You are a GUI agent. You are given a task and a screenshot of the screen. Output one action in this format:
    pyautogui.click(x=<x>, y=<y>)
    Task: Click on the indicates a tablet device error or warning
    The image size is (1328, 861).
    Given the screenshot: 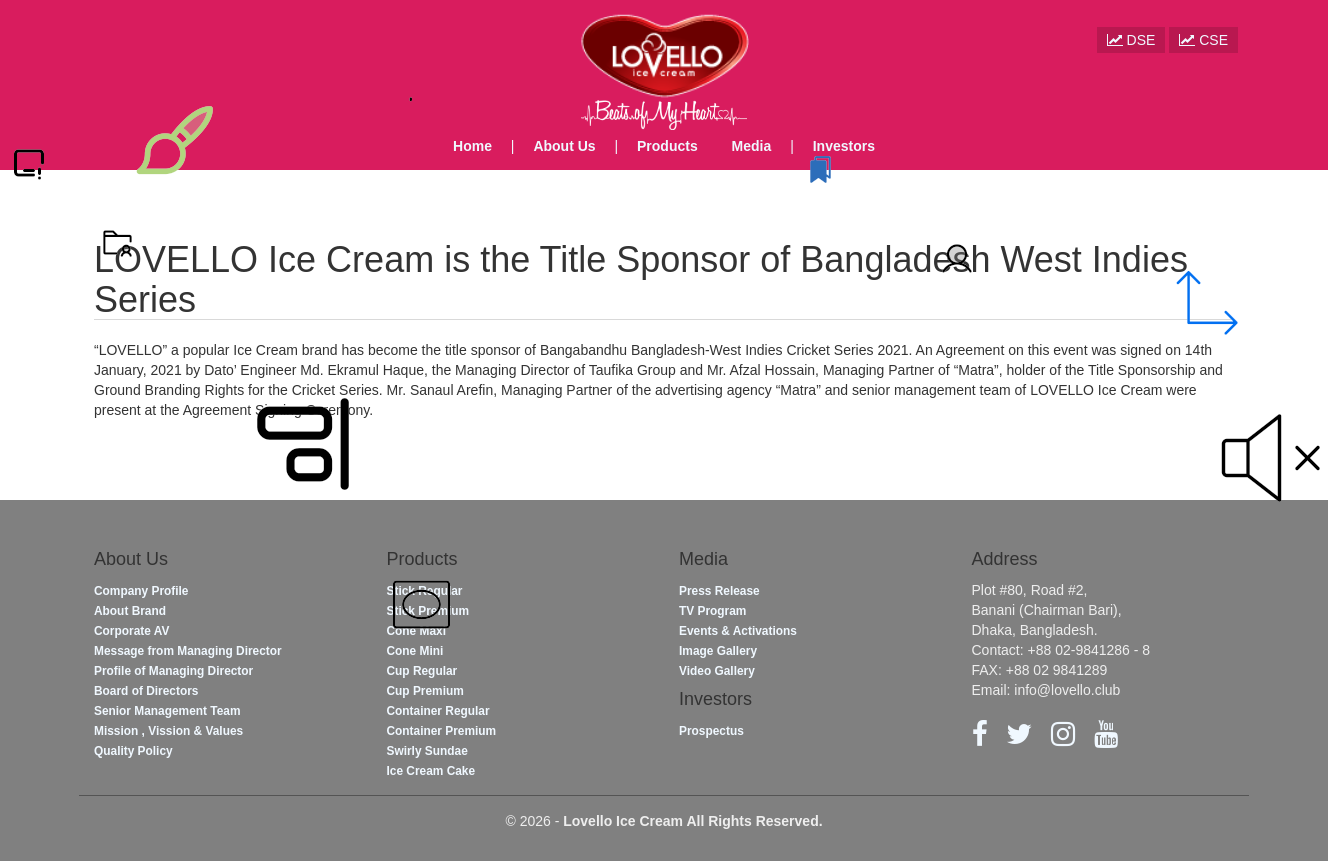 What is the action you would take?
    pyautogui.click(x=29, y=163)
    